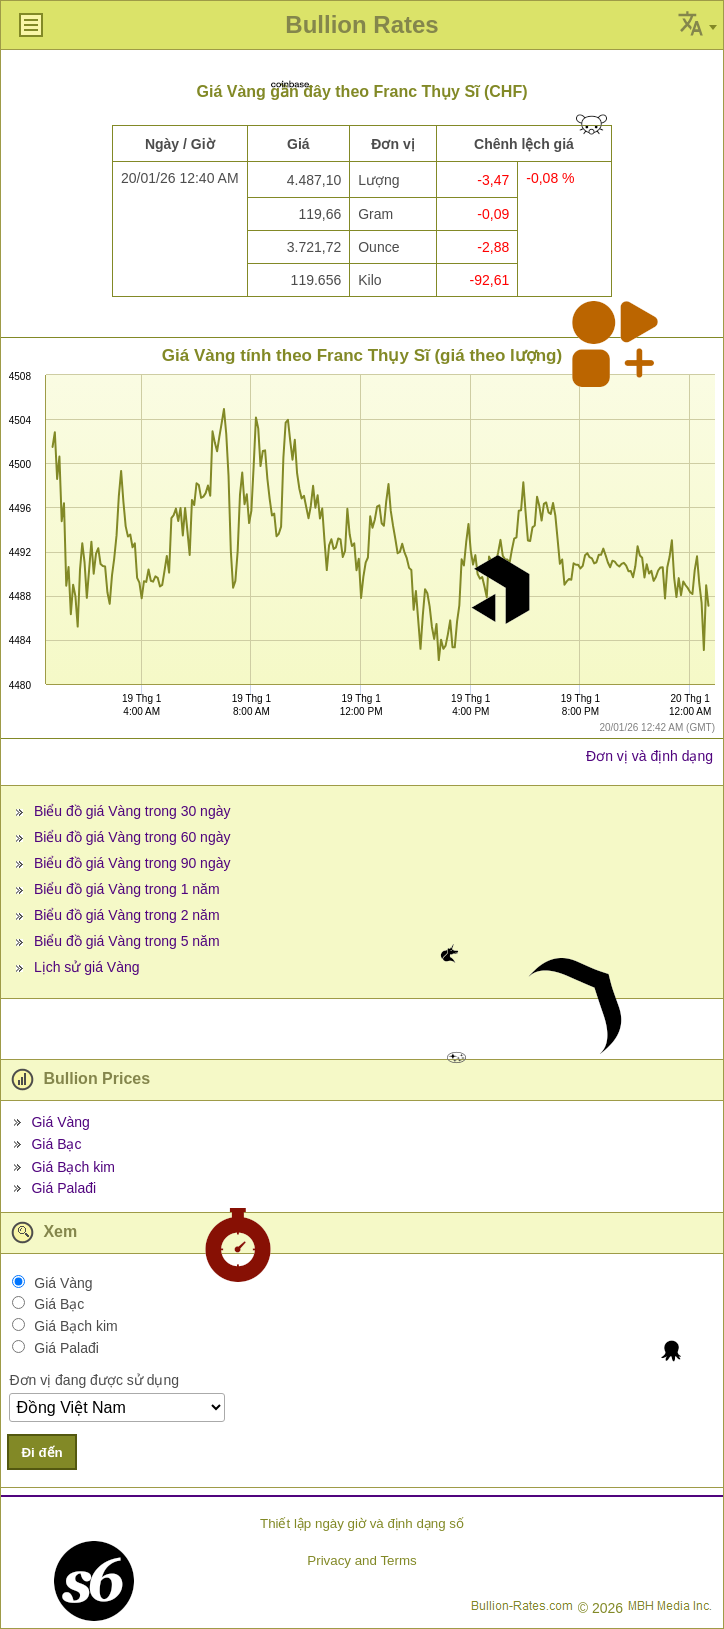 This screenshot has height=1629, width=724. I want to click on octopus deploy logo, so click(671, 1351).